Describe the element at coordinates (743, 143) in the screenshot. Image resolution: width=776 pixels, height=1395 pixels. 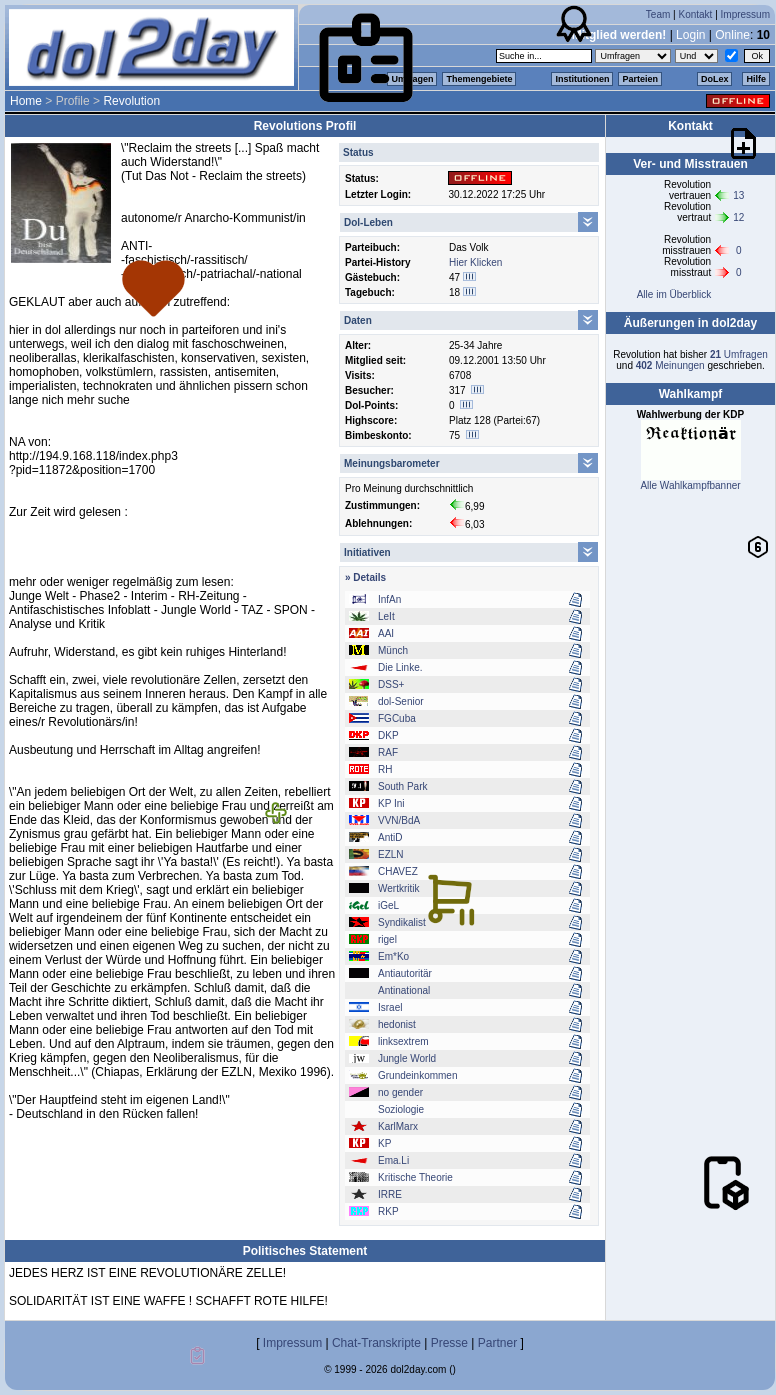
I see `create a new note or document` at that location.